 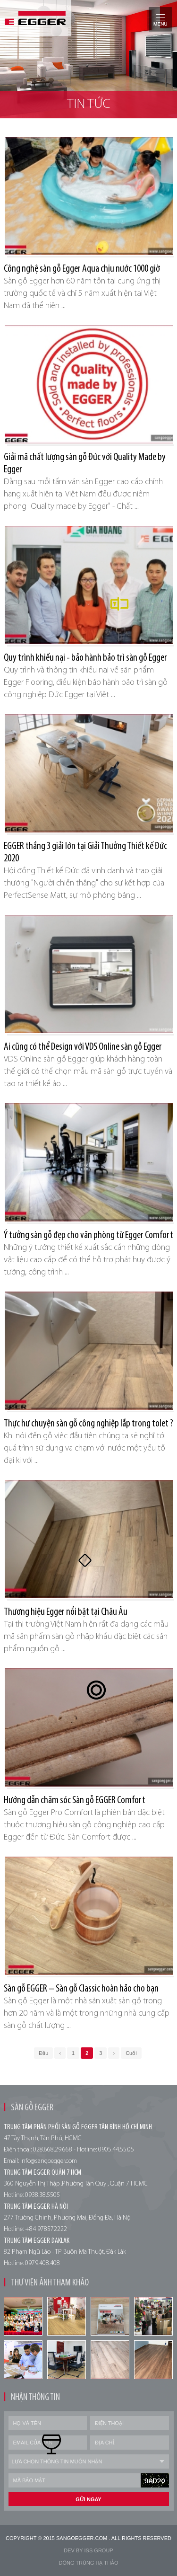 I want to click on browse wine or cocktail menu, so click(x=51, y=2444).